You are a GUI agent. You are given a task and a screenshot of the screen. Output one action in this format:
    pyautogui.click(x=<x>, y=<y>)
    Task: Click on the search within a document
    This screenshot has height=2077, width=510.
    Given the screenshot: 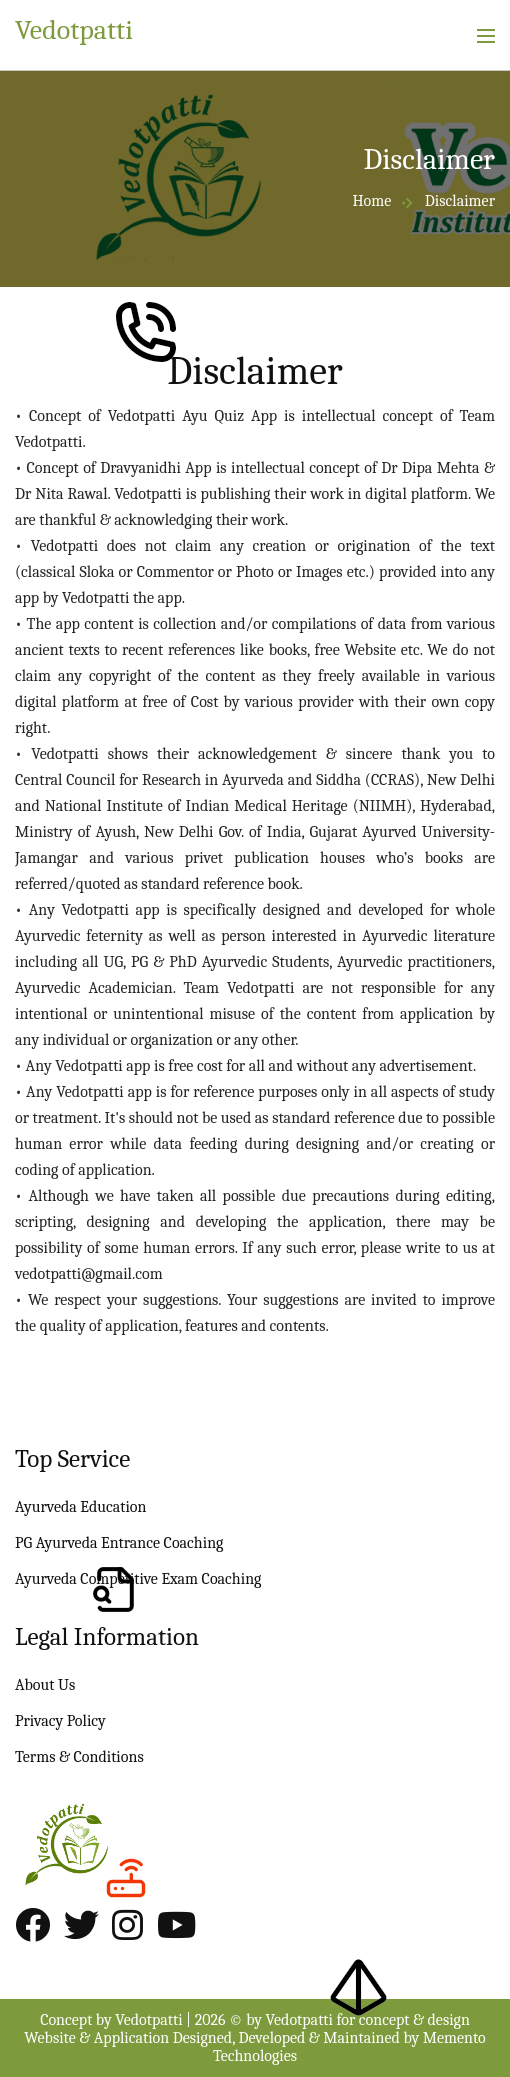 What is the action you would take?
    pyautogui.click(x=115, y=1589)
    